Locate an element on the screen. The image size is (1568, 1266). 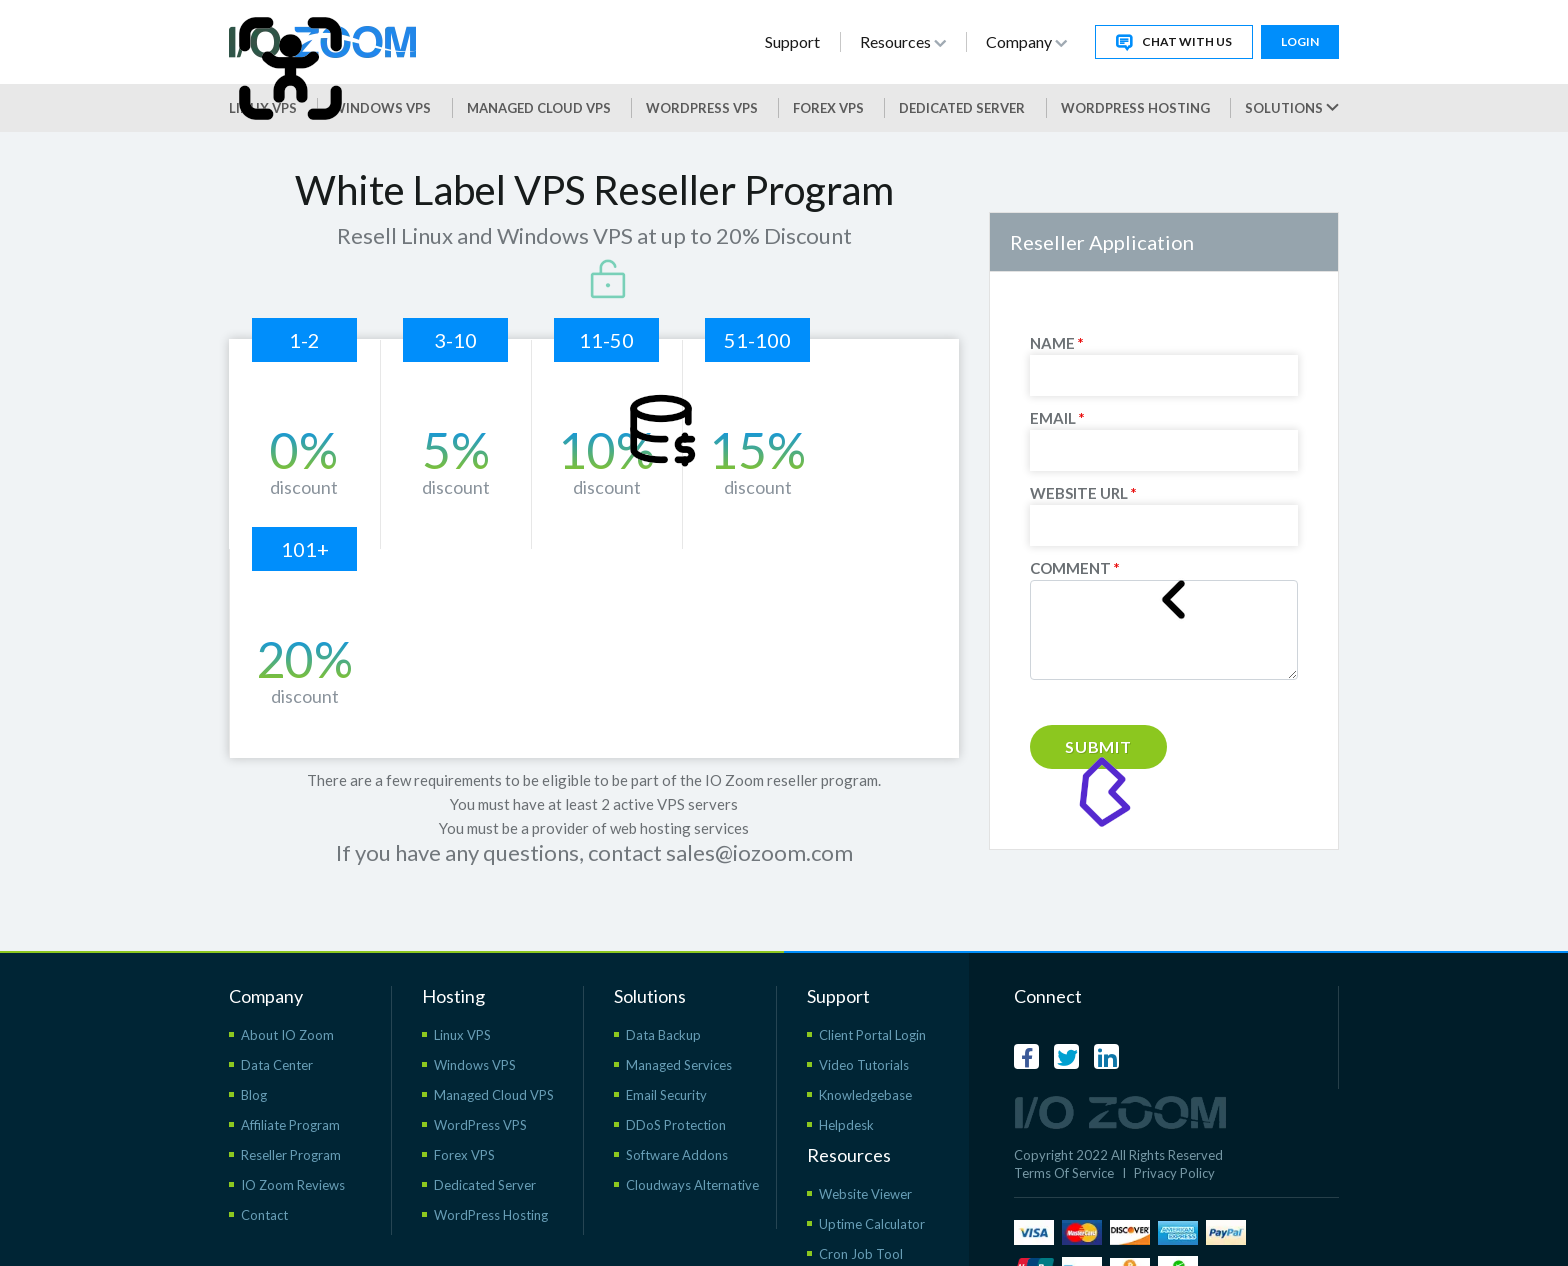
navigate back to the previous screen is located at coordinates (1174, 599).